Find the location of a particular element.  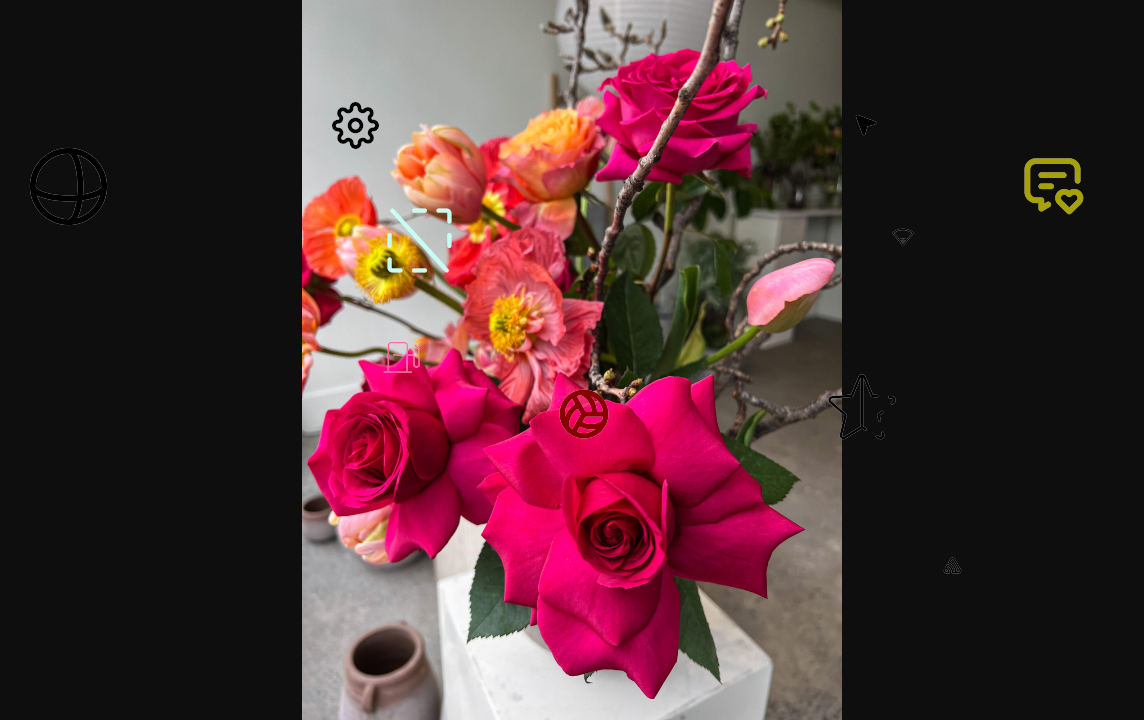

view liked or favorited messages is located at coordinates (1052, 183).